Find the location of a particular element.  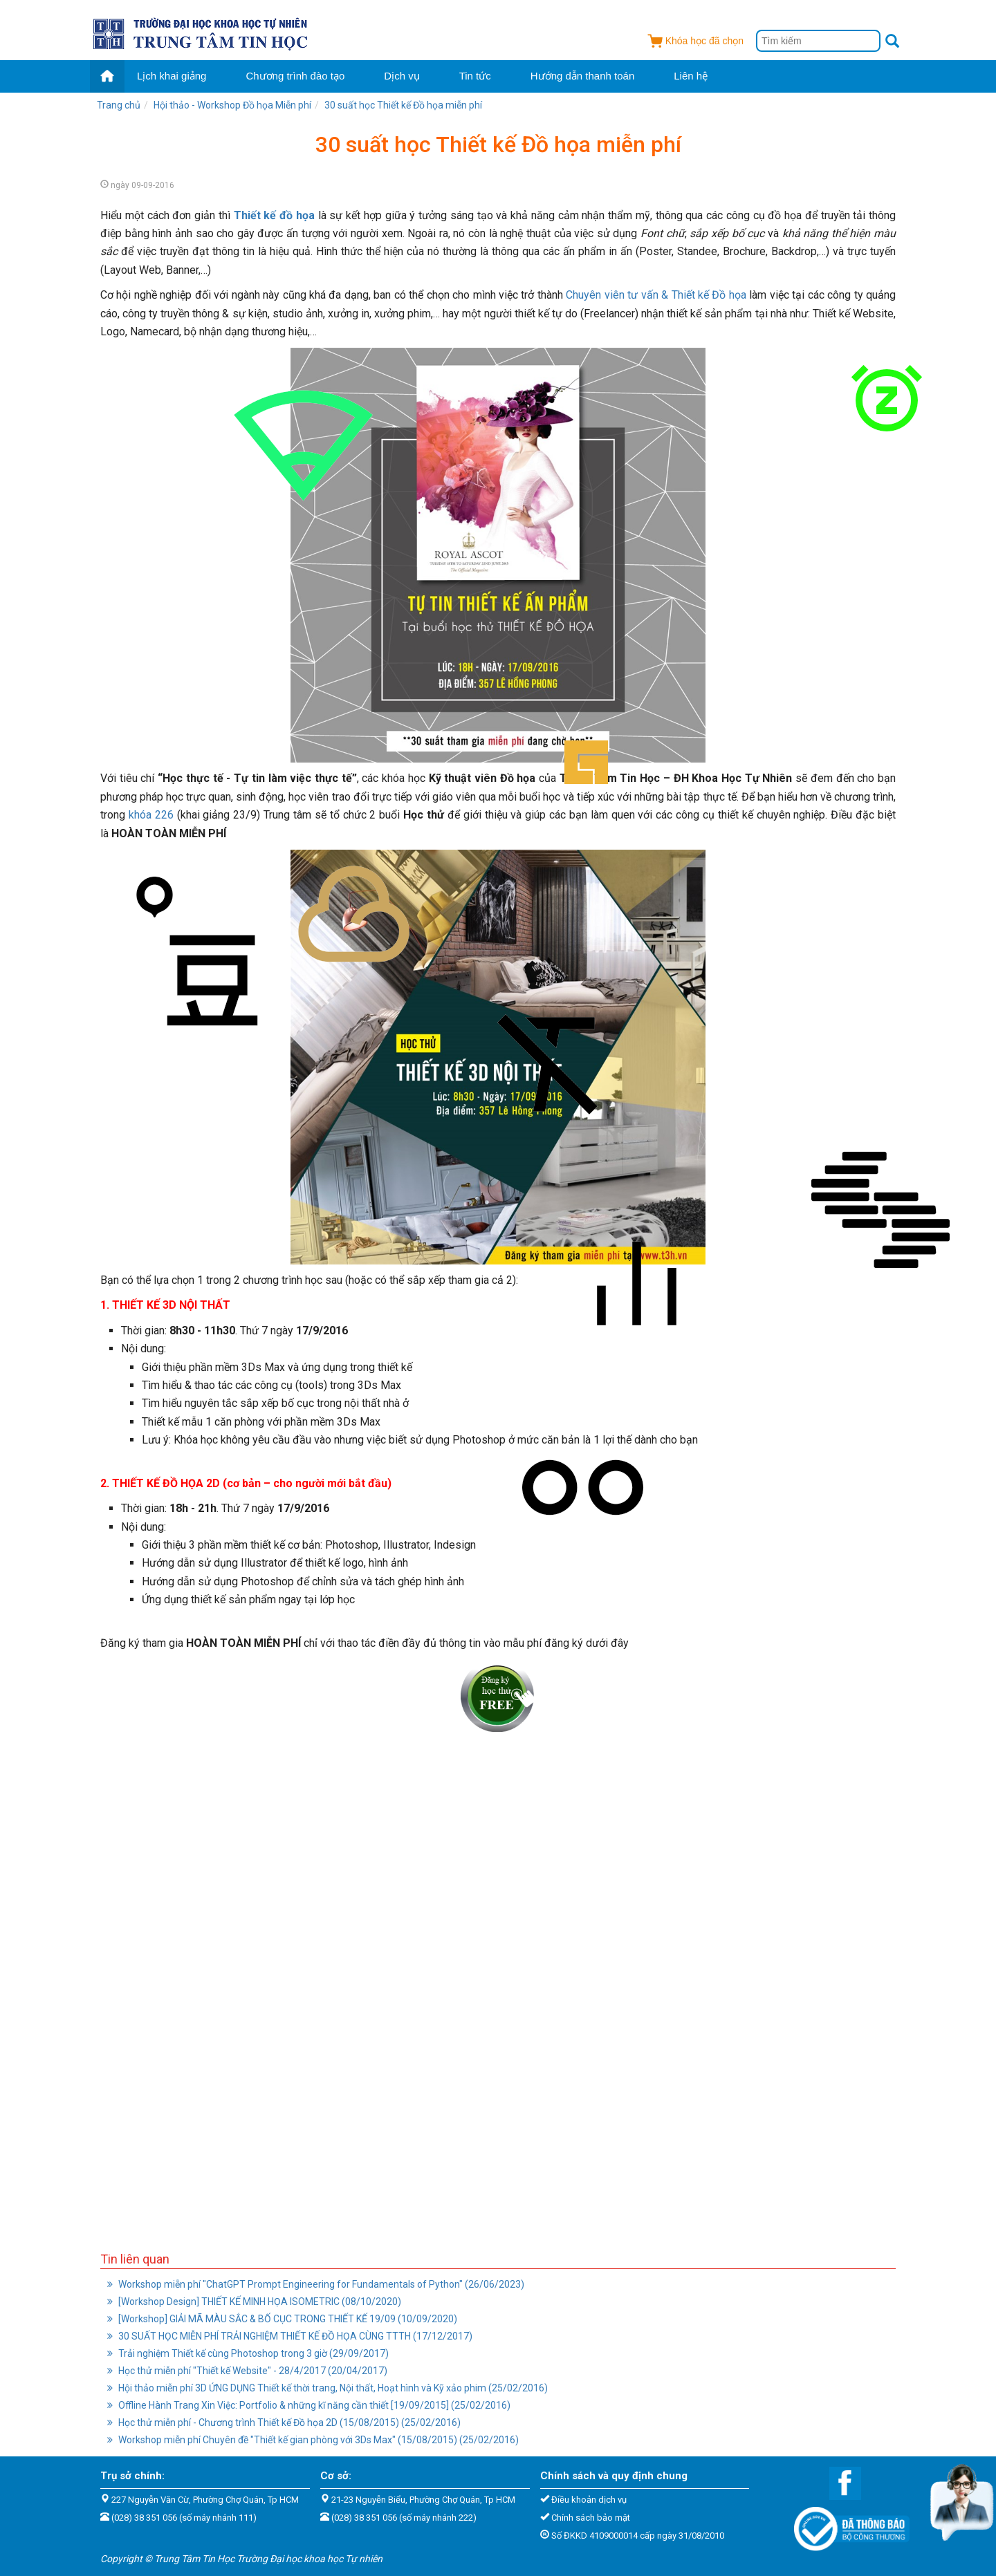

open OsmAnd navigation app is located at coordinates (154, 897).